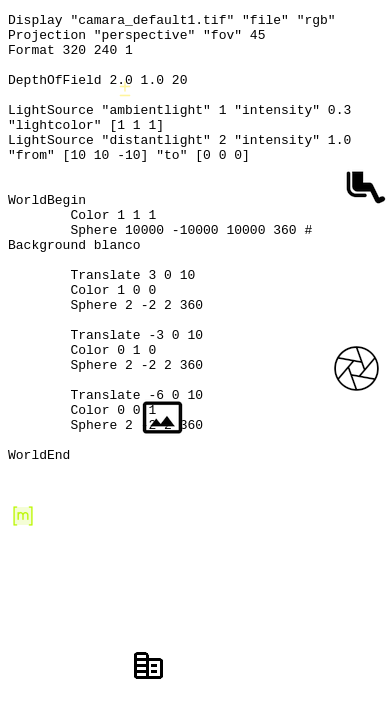  What do you see at coordinates (356, 368) in the screenshot?
I see `adjust camera aperture settings` at bounding box center [356, 368].